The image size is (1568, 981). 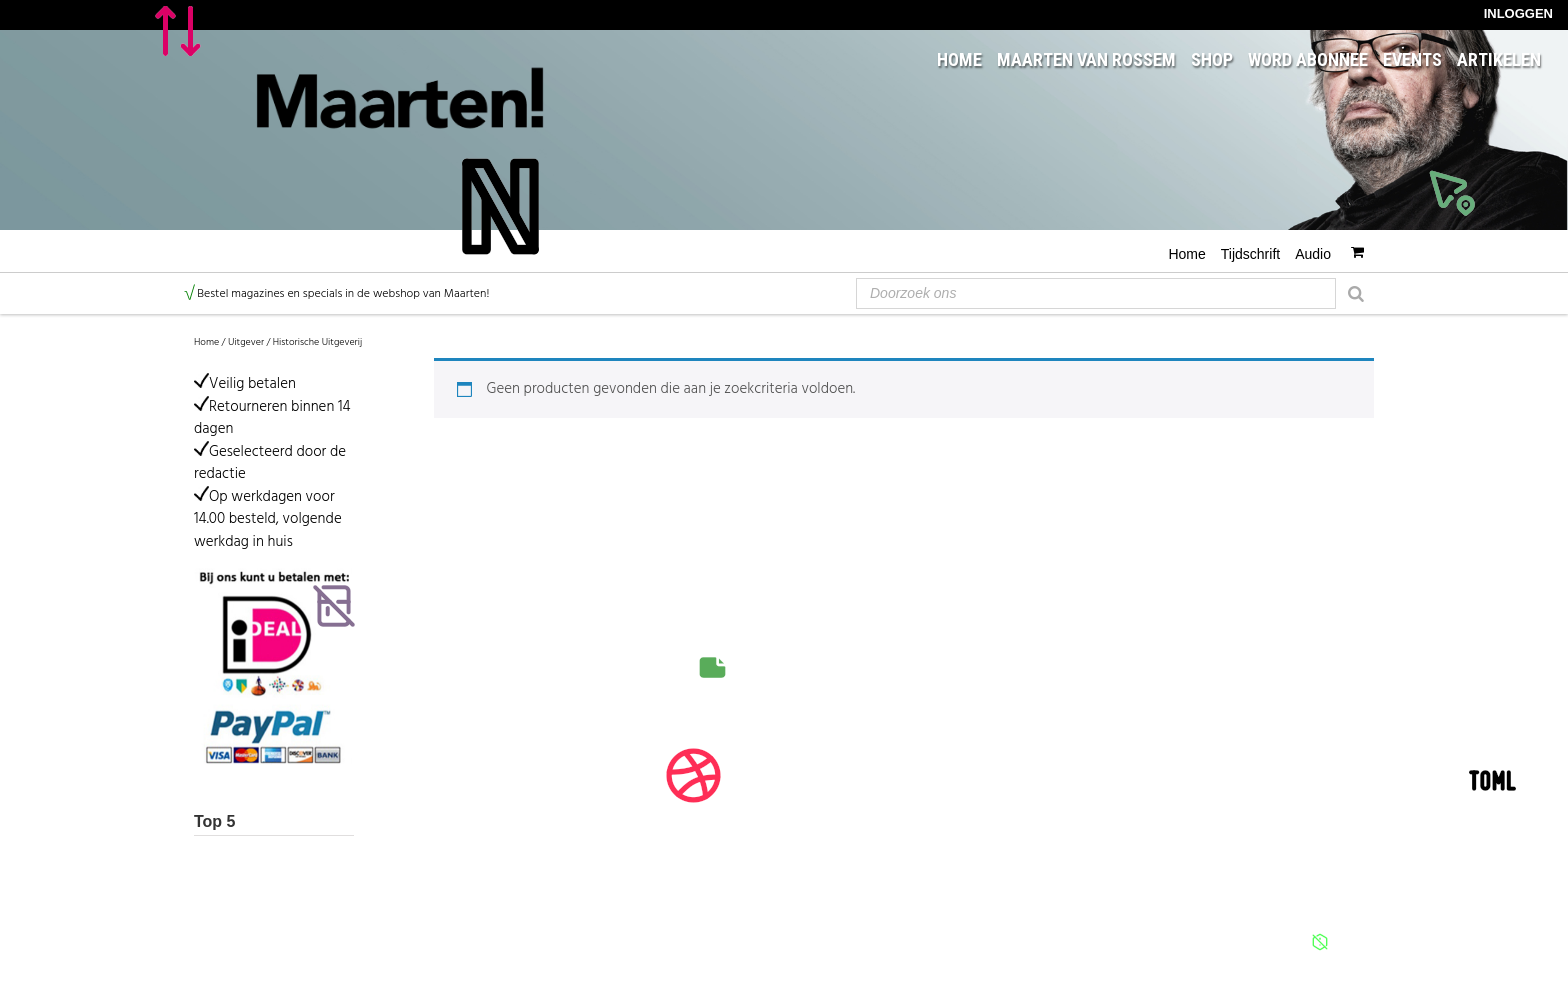 I want to click on refrigerator or cooling feature disabled, so click(x=334, y=606).